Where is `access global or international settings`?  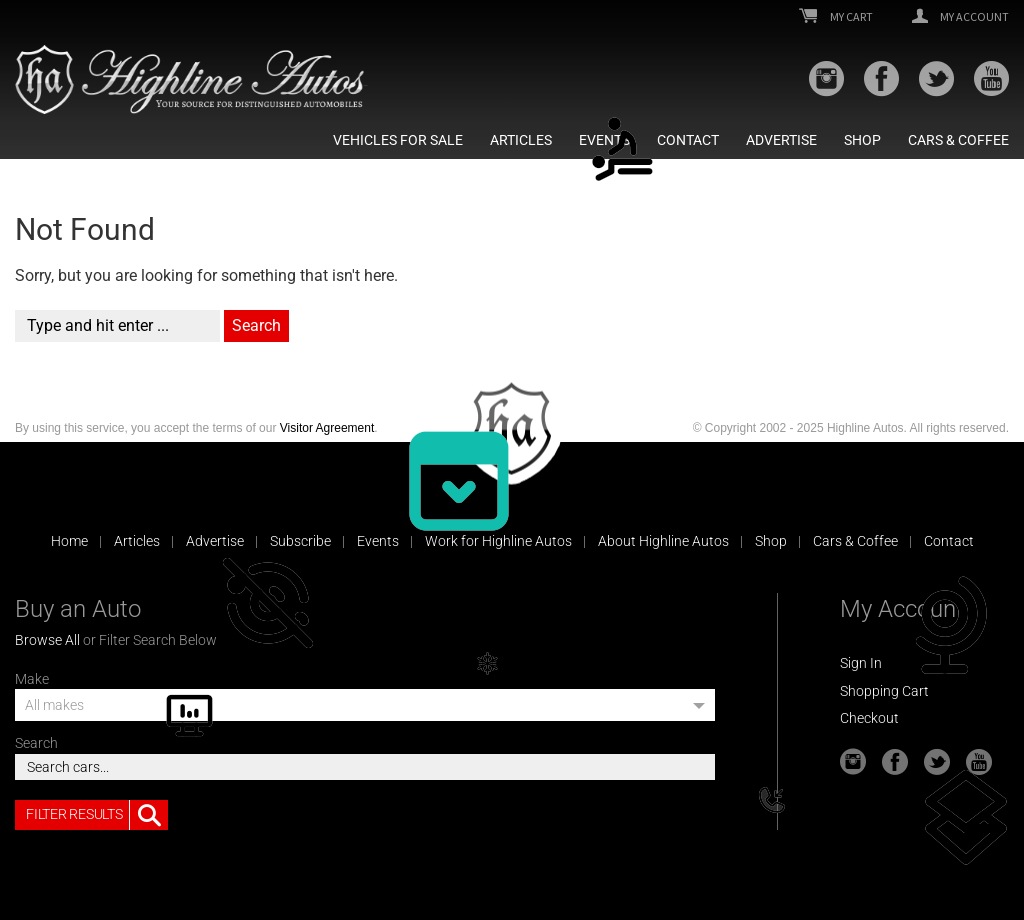 access global or international settings is located at coordinates (949, 627).